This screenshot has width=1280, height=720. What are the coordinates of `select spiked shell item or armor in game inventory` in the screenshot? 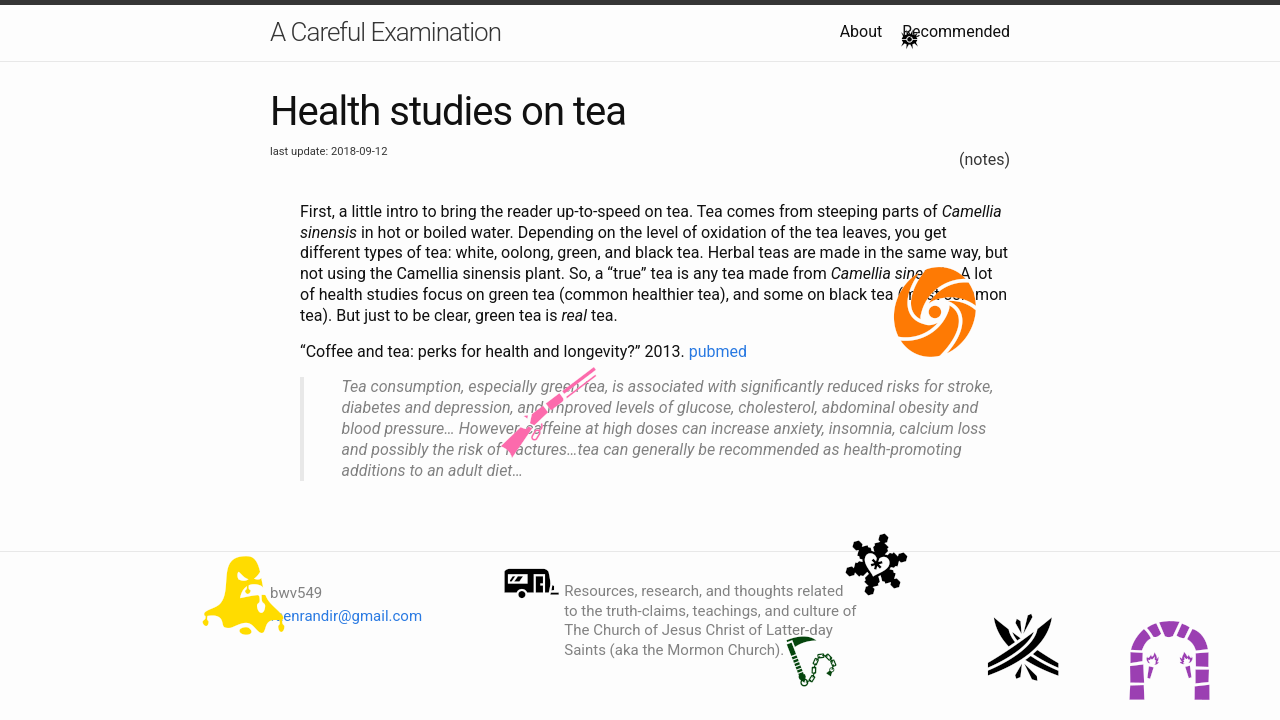 It's located at (909, 39).